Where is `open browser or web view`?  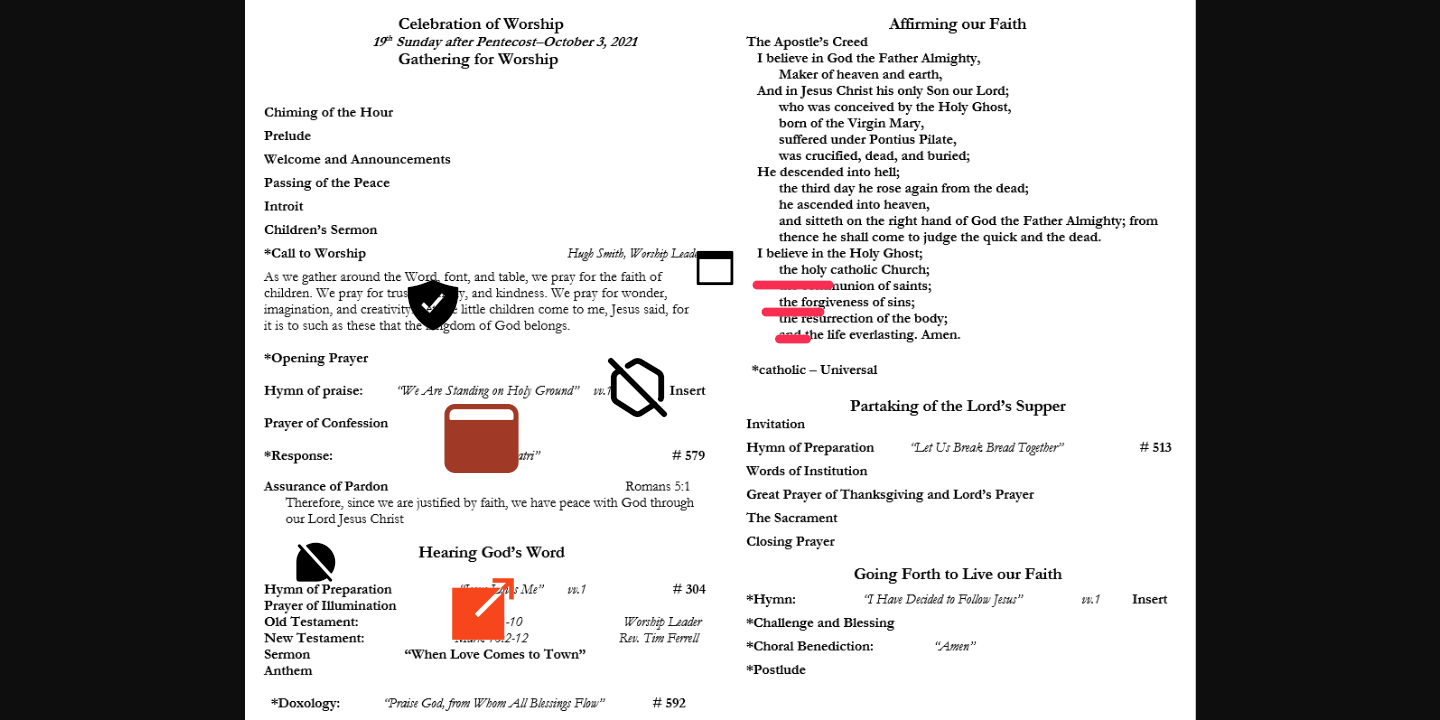 open browser or web view is located at coordinates (481, 438).